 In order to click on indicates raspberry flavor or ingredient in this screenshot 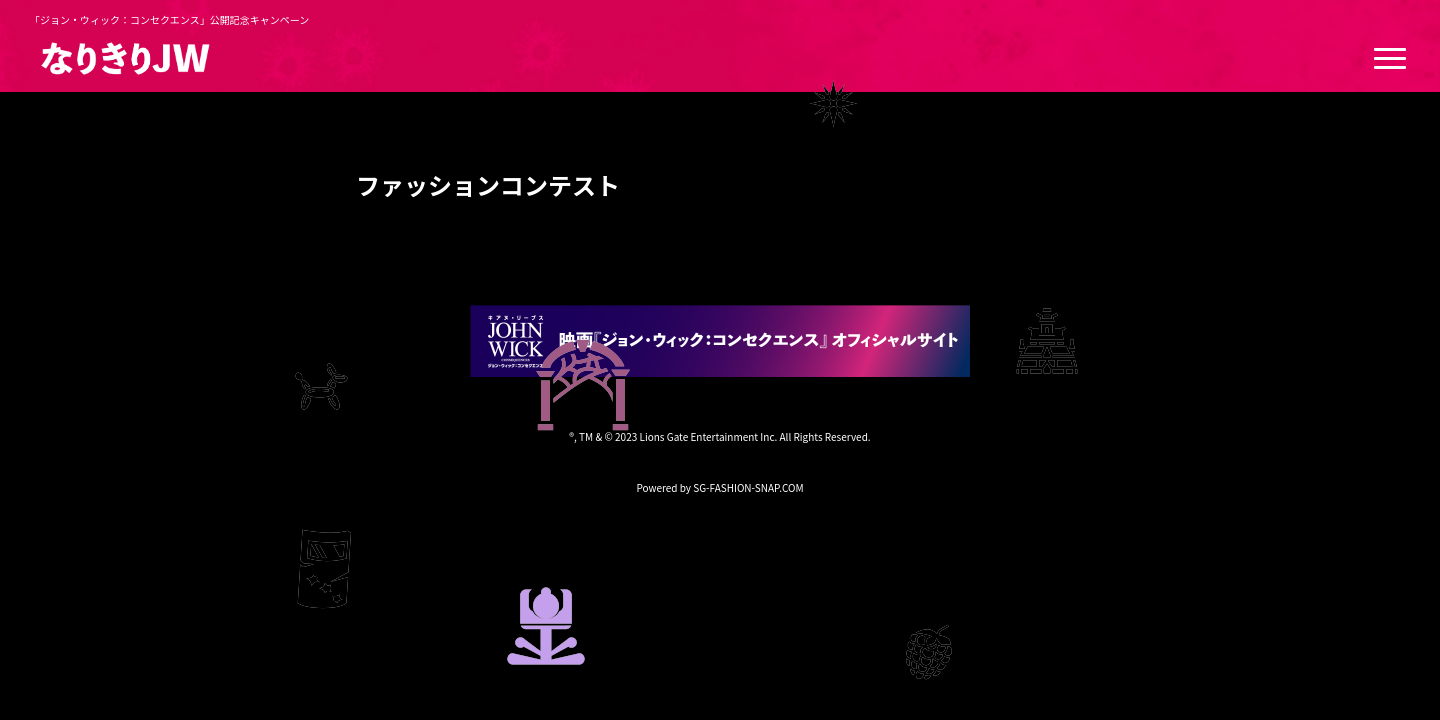, I will do `click(929, 652)`.